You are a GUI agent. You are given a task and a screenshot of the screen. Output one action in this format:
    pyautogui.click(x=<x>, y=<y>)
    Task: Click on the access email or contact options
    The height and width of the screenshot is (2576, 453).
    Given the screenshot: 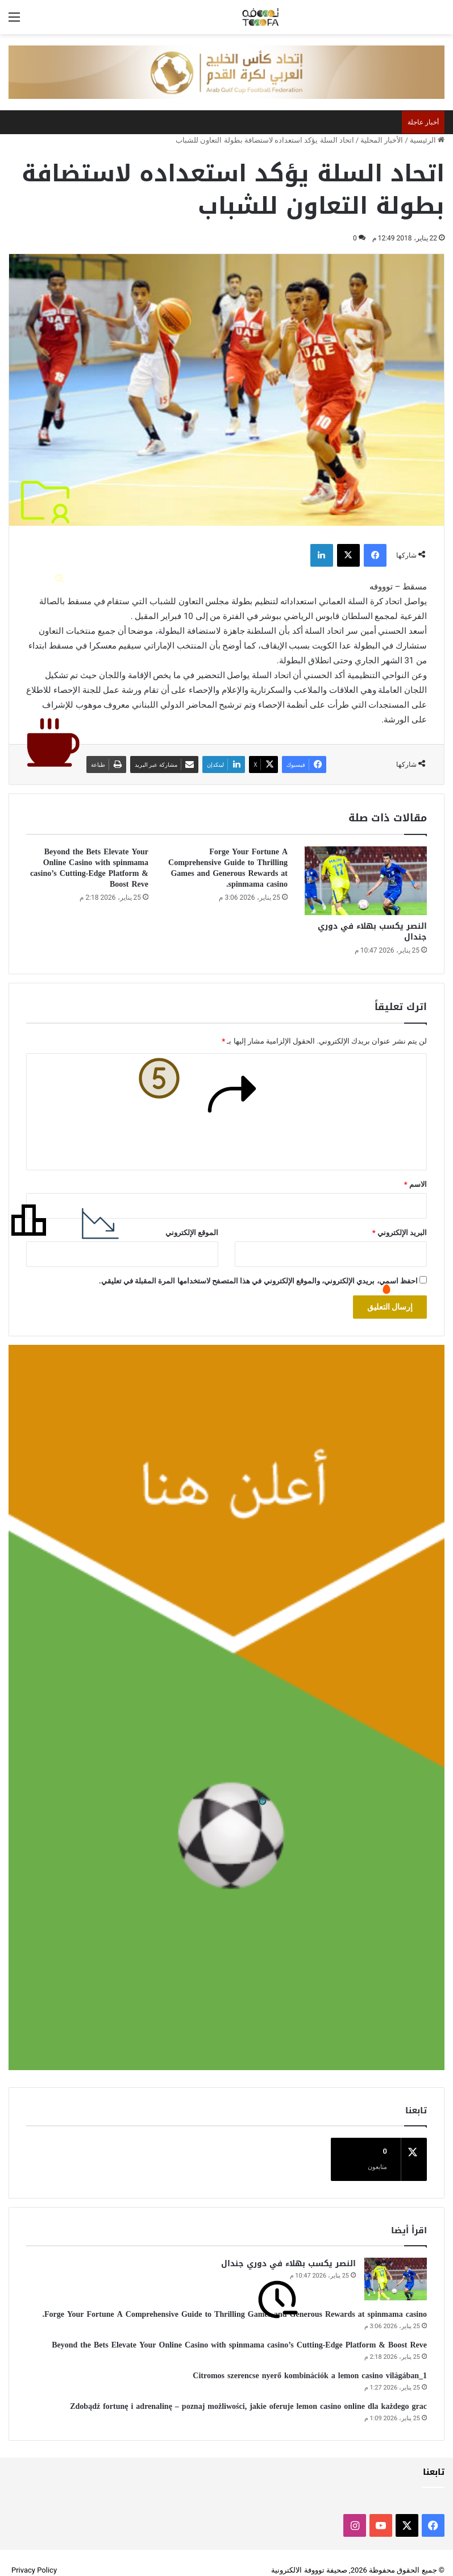 What is the action you would take?
    pyautogui.click(x=263, y=1801)
    